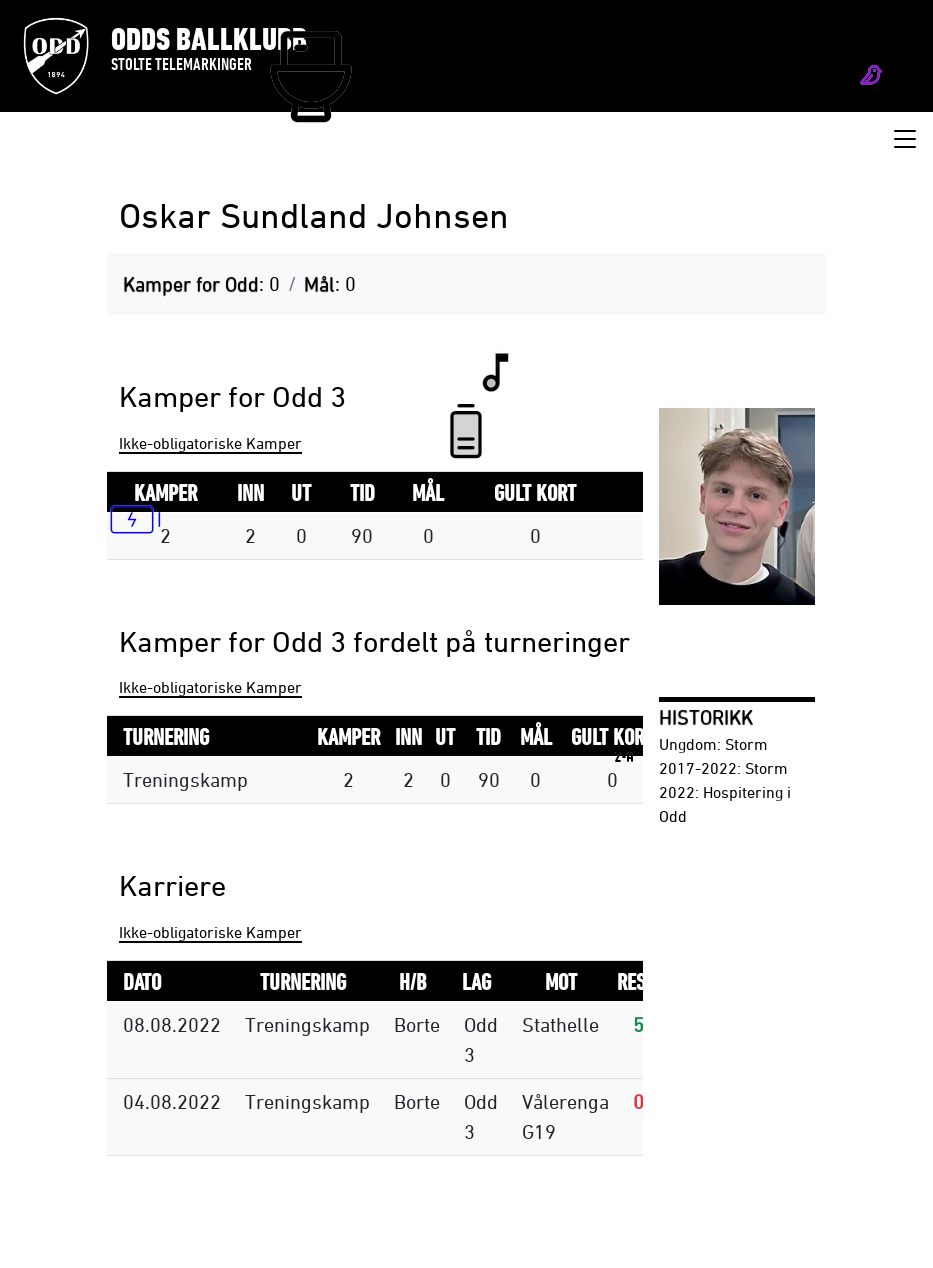  What do you see at coordinates (871, 75) in the screenshot?
I see `access twitter or social media sharing` at bounding box center [871, 75].